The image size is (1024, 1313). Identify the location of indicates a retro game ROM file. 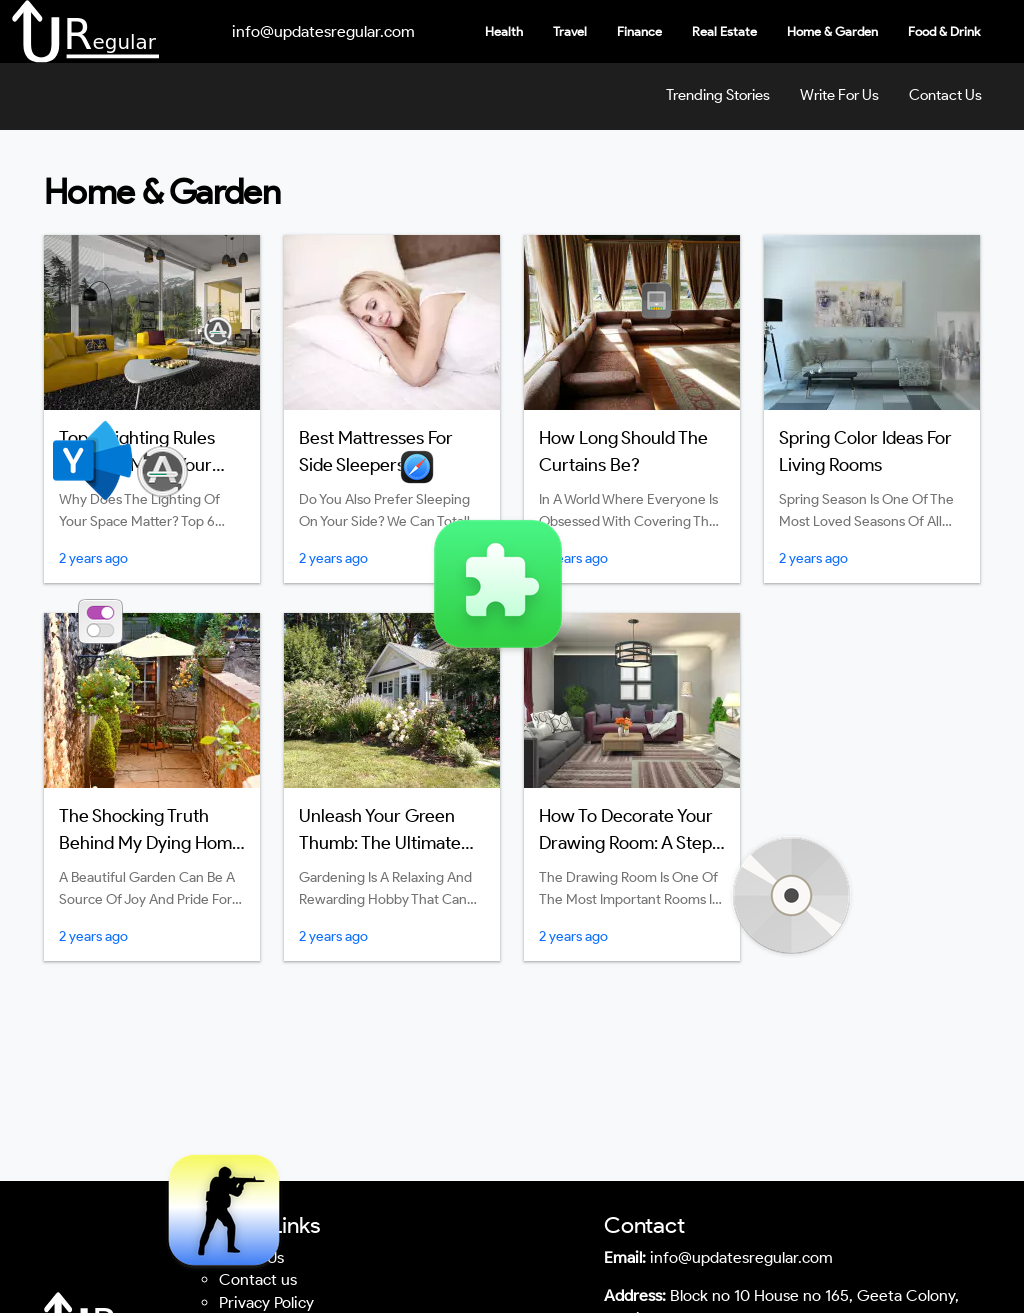
(656, 300).